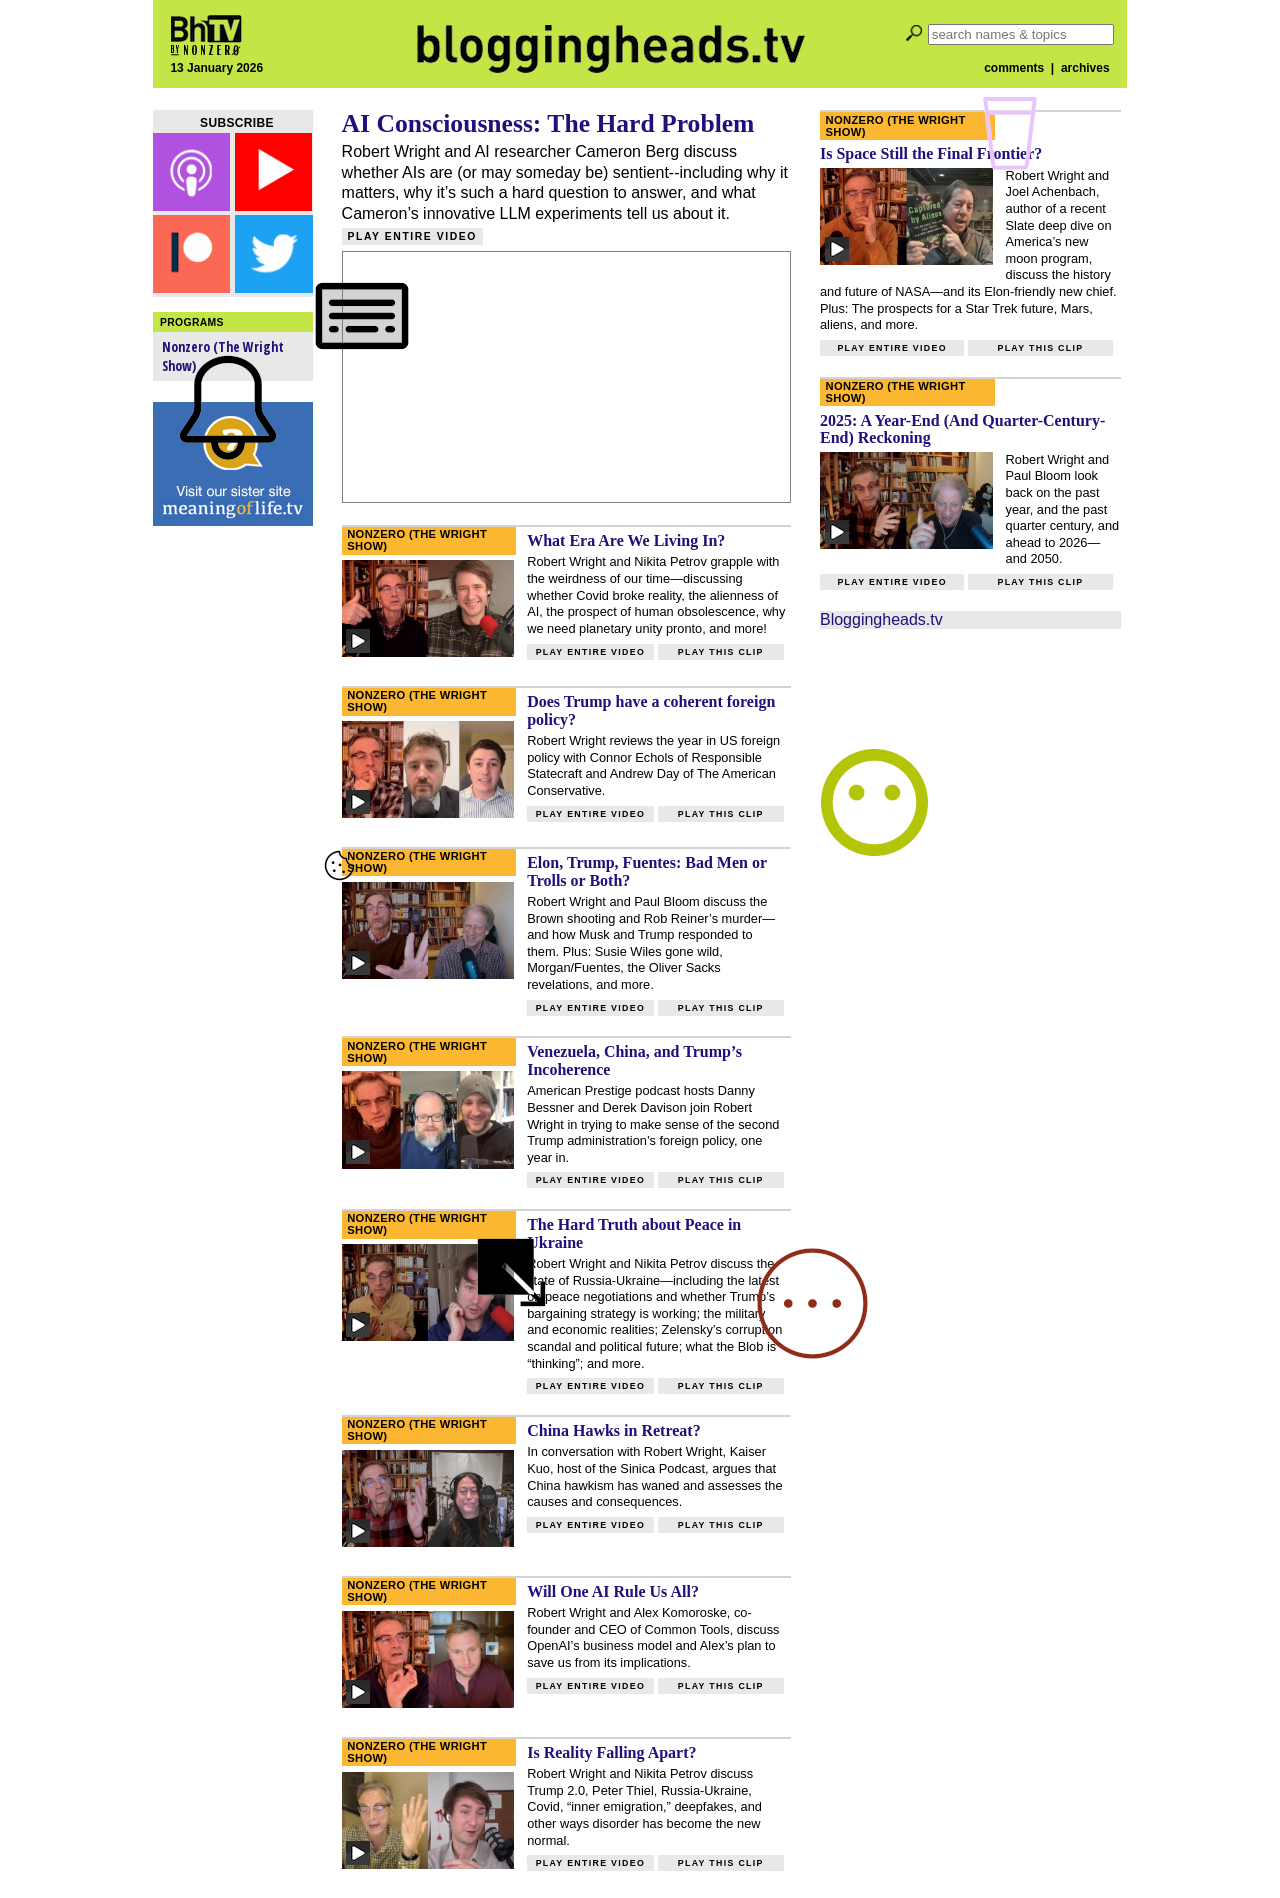  What do you see at coordinates (511, 1272) in the screenshot?
I see `expand content to full screen` at bounding box center [511, 1272].